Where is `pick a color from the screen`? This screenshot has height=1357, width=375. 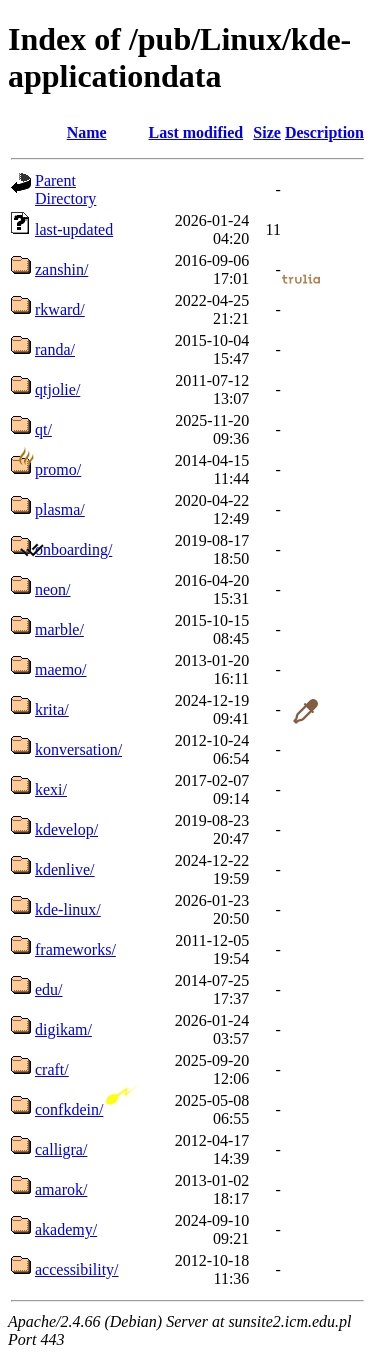 pick a color from the screen is located at coordinates (305, 711).